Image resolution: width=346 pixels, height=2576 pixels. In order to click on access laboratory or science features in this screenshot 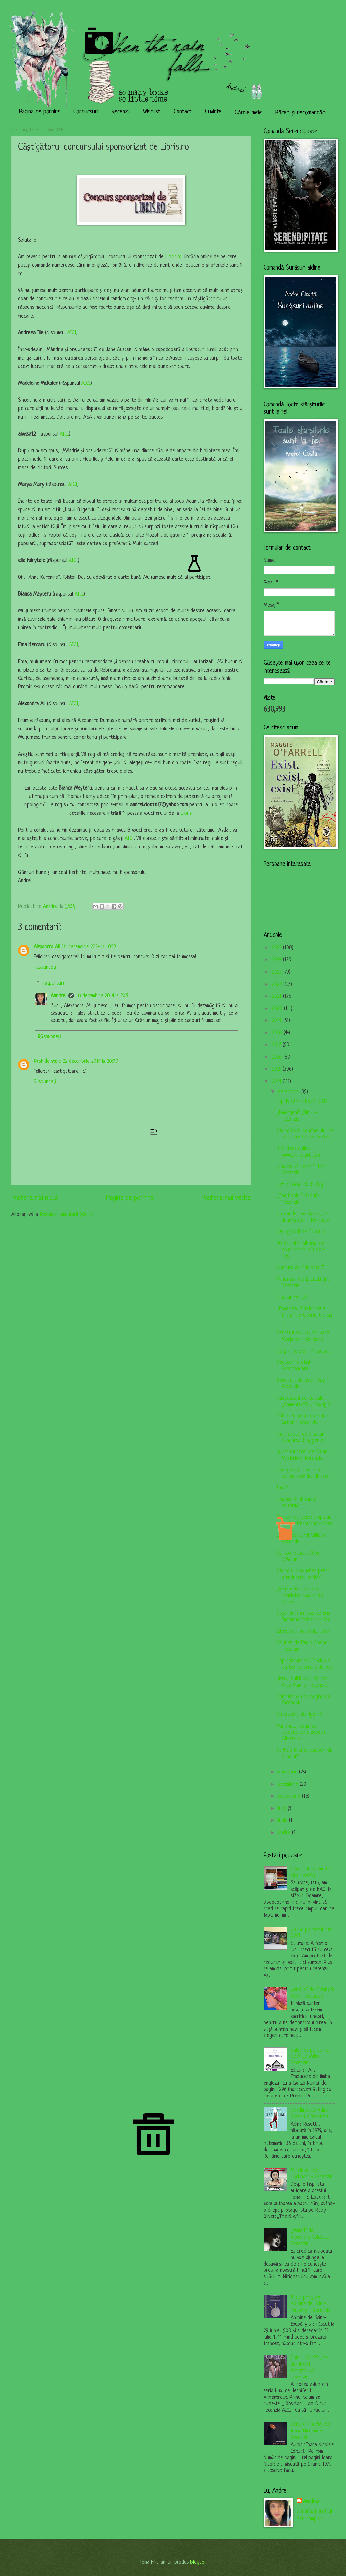, I will do `click(194, 564)`.